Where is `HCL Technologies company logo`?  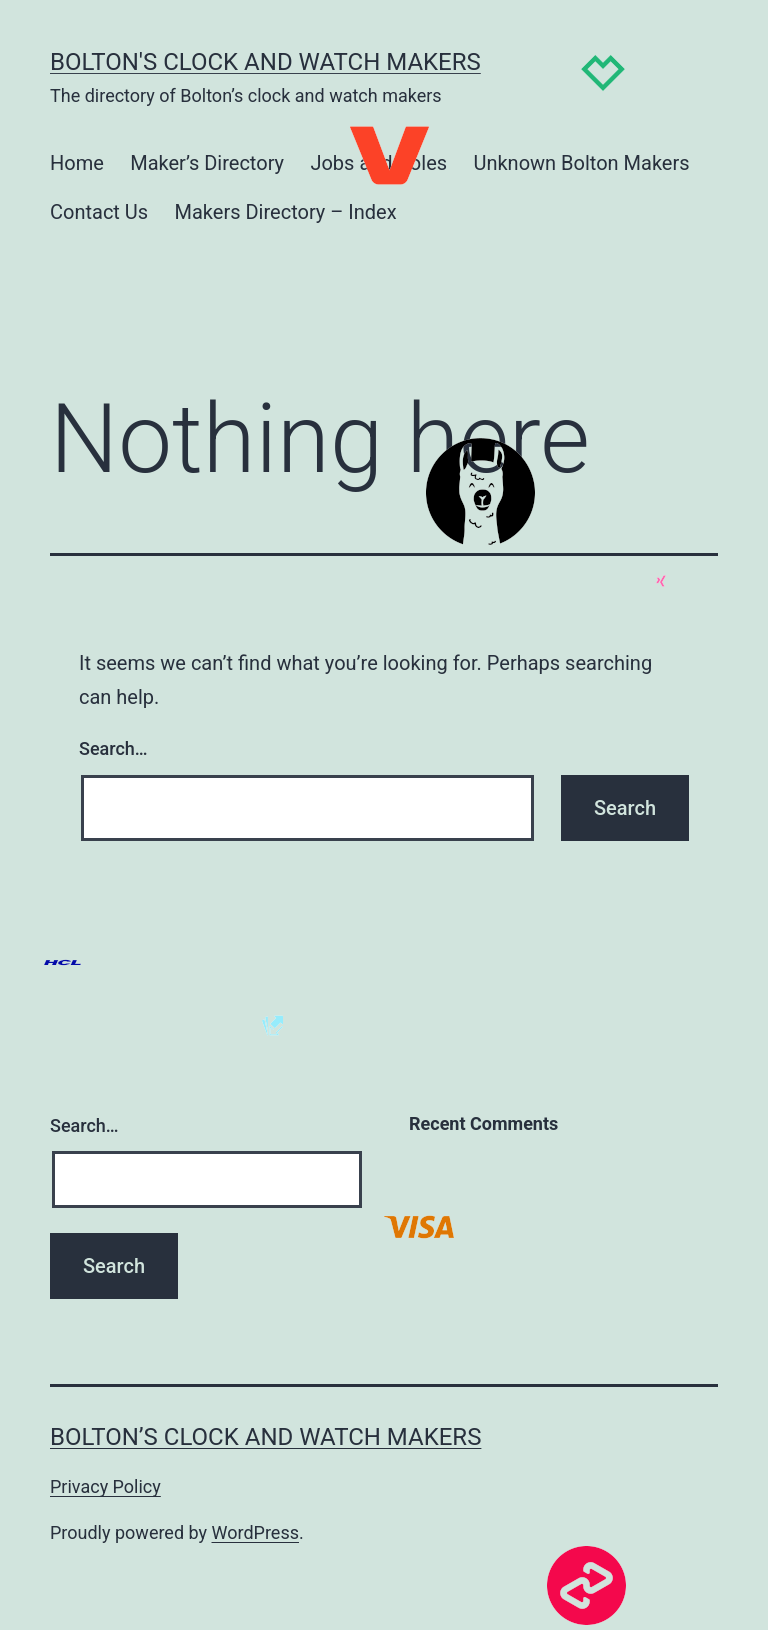
HCL Technologies company logo is located at coordinates (62, 962).